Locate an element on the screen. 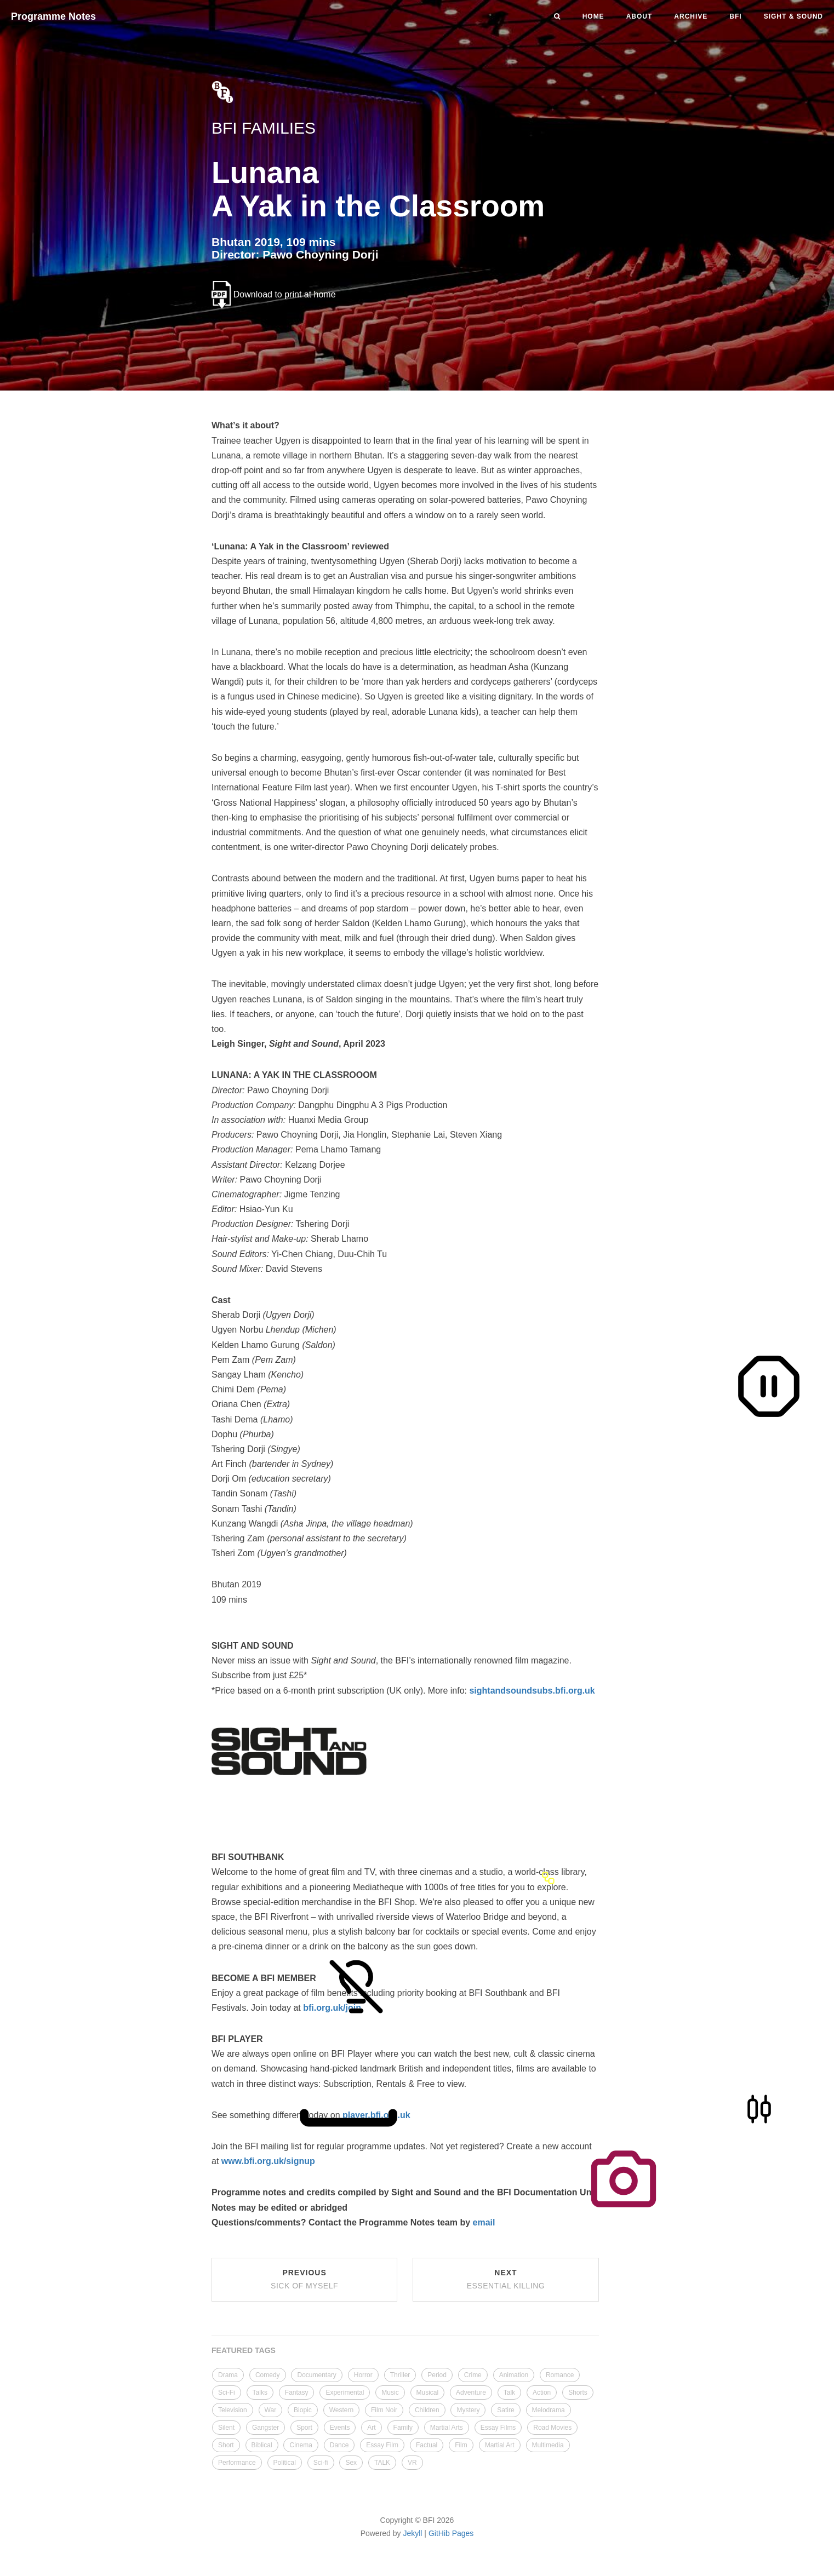  view or manage workflow automation is located at coordinates (548, 1878).